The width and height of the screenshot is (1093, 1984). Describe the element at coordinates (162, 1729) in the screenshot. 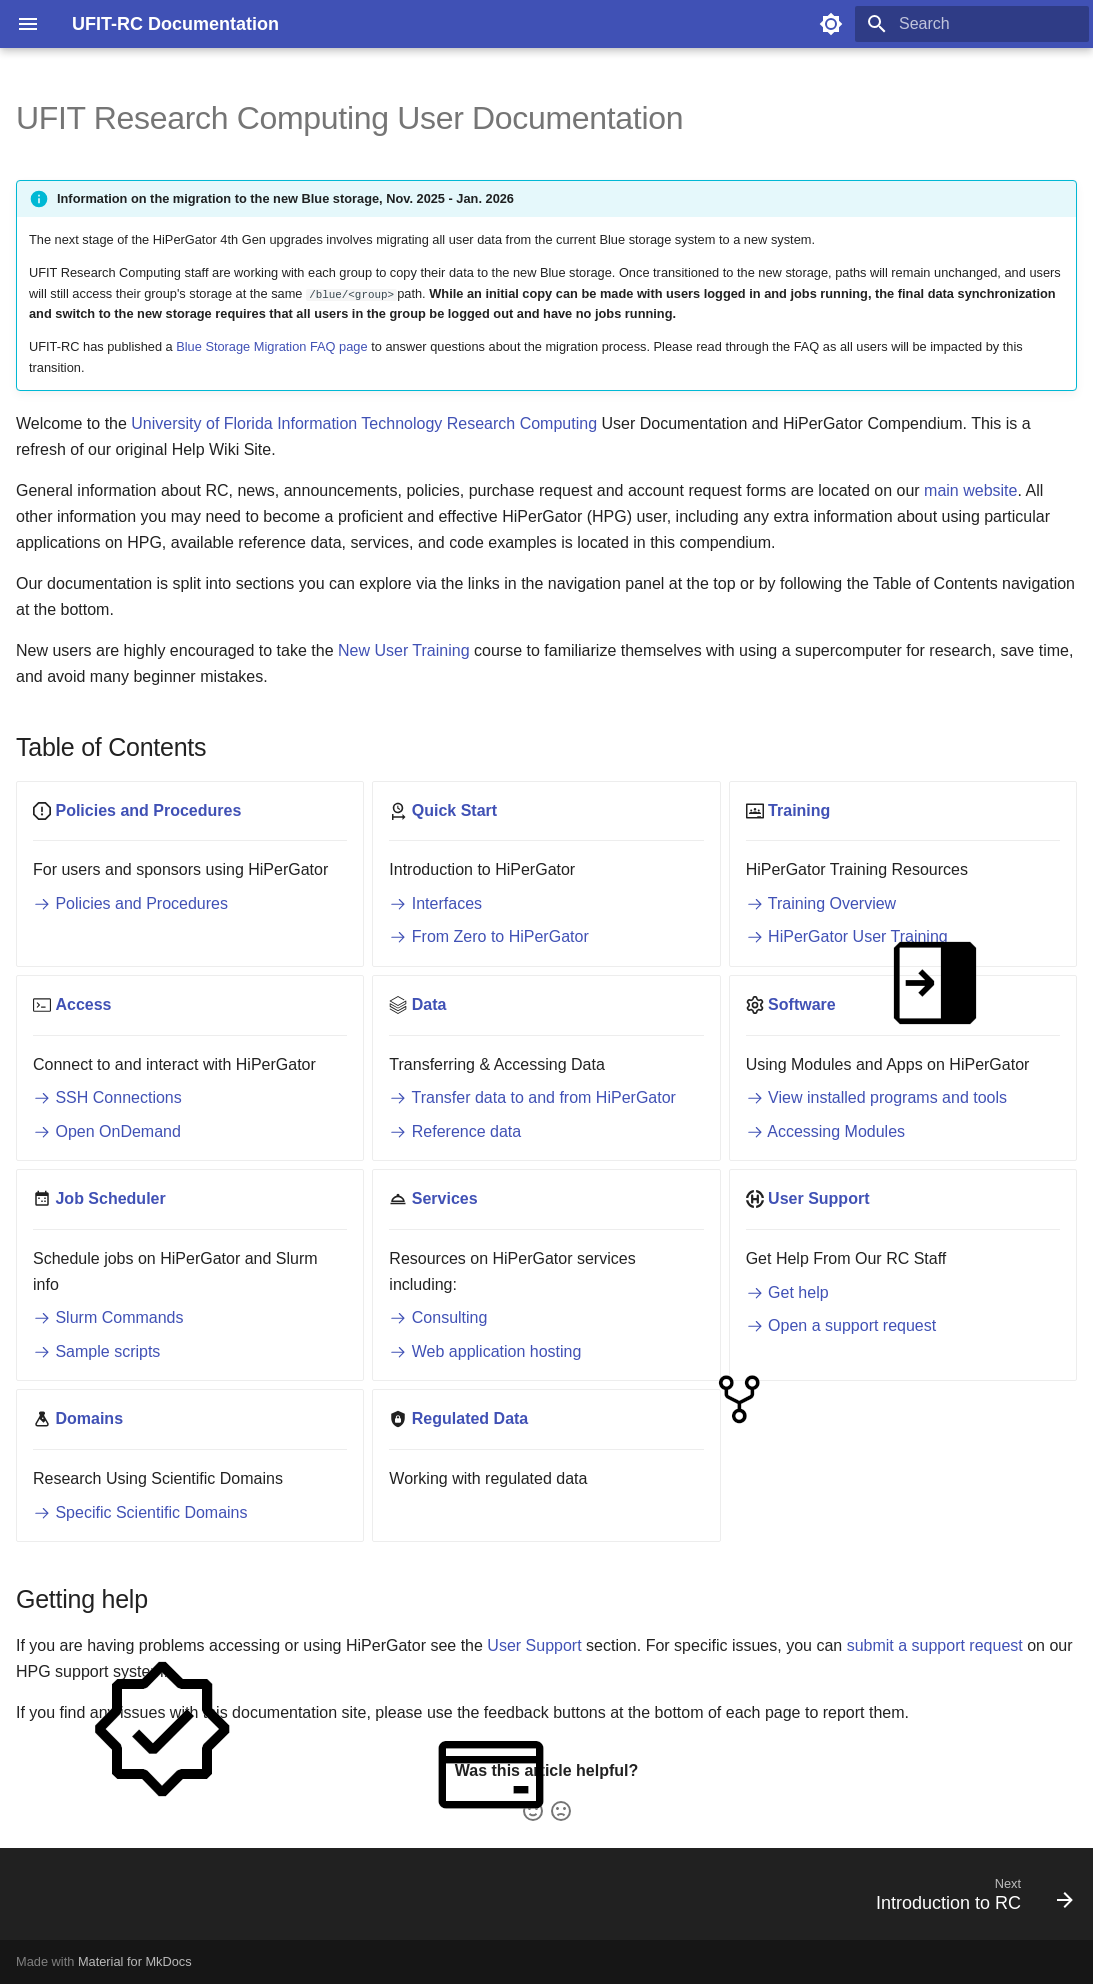

I see `indicates a verified or authenticated account` at that location.